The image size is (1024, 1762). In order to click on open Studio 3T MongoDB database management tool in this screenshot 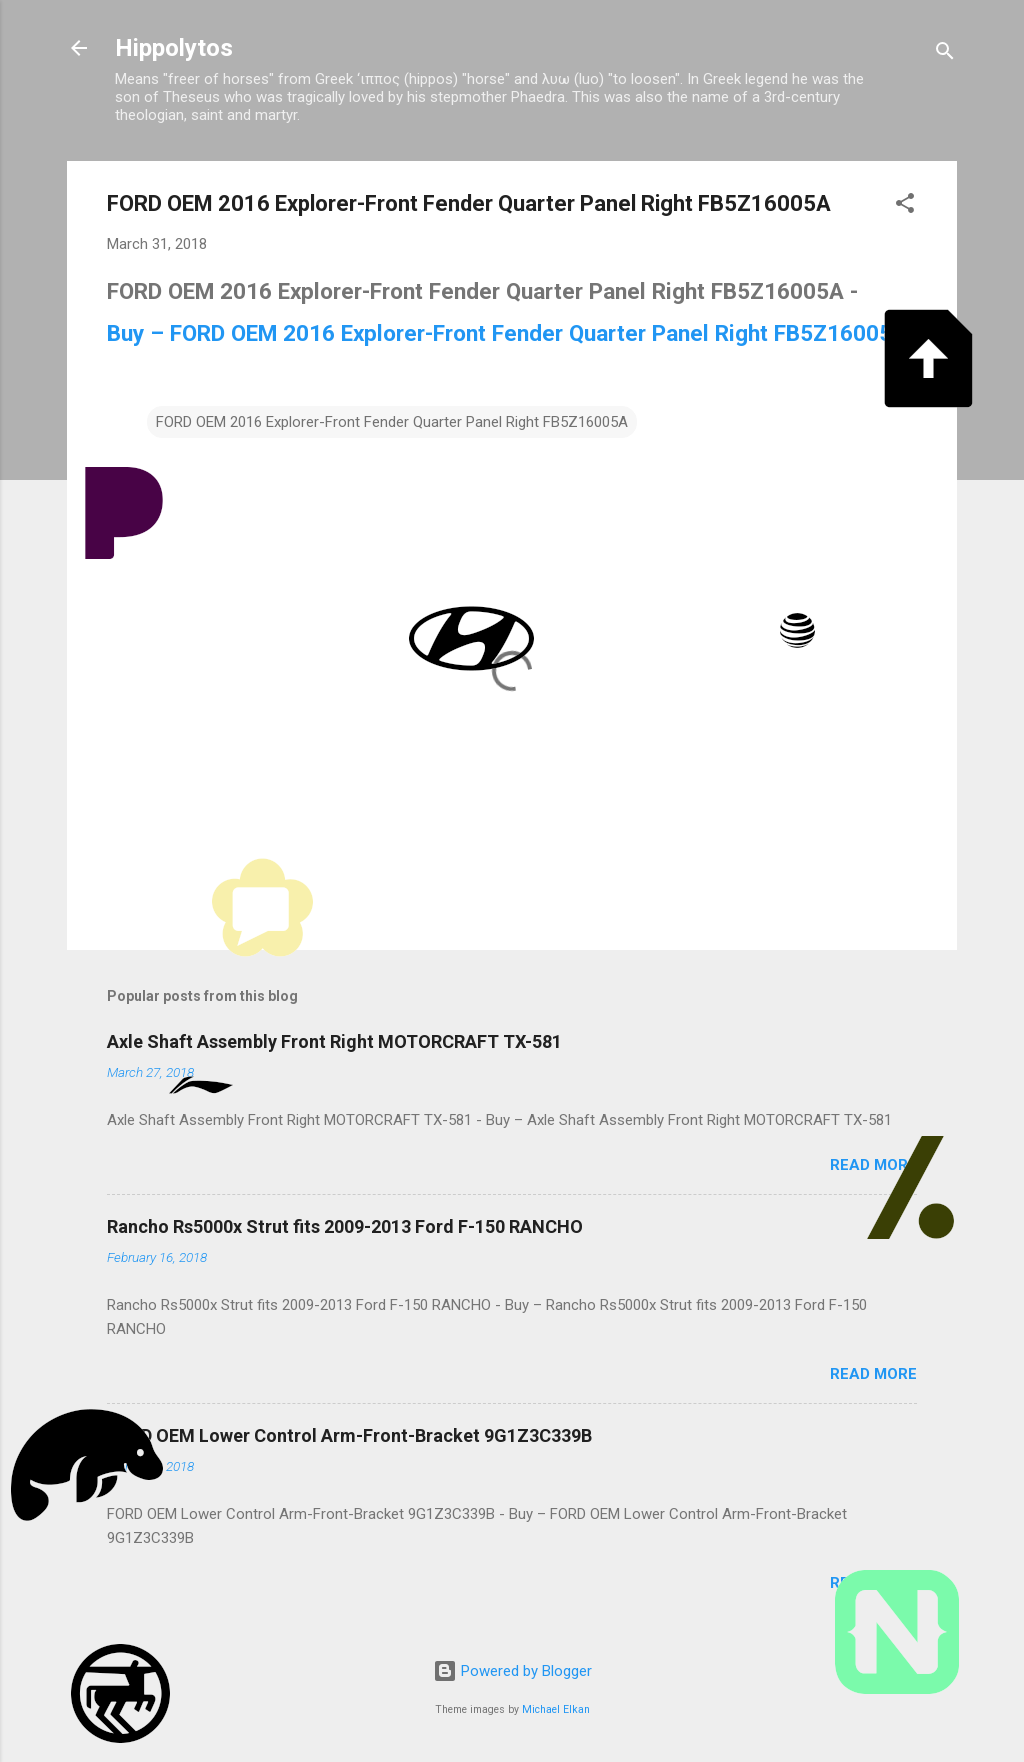, I will do `click(87, 1465)`.